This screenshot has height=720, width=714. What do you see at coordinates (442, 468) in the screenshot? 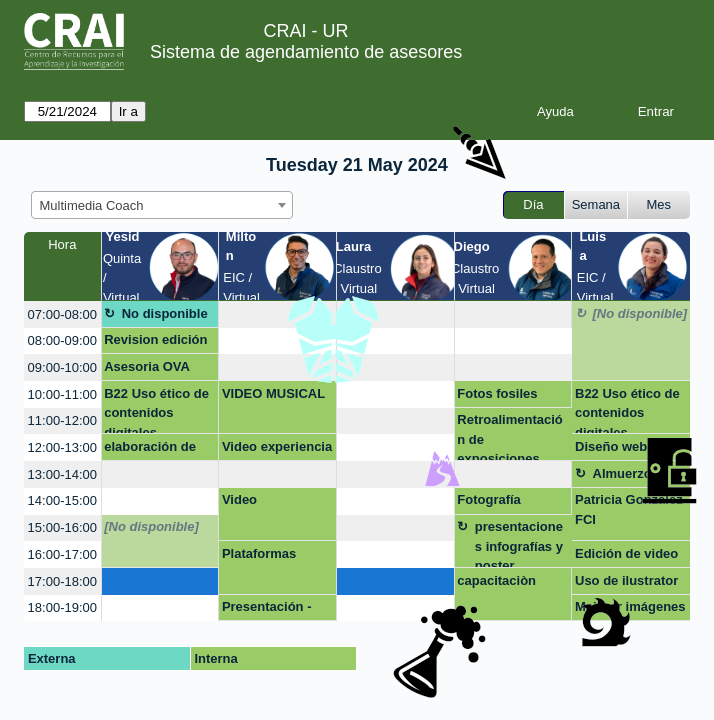
I see `explore mountain trails or scenic routes` at bounding box center [442, 468].